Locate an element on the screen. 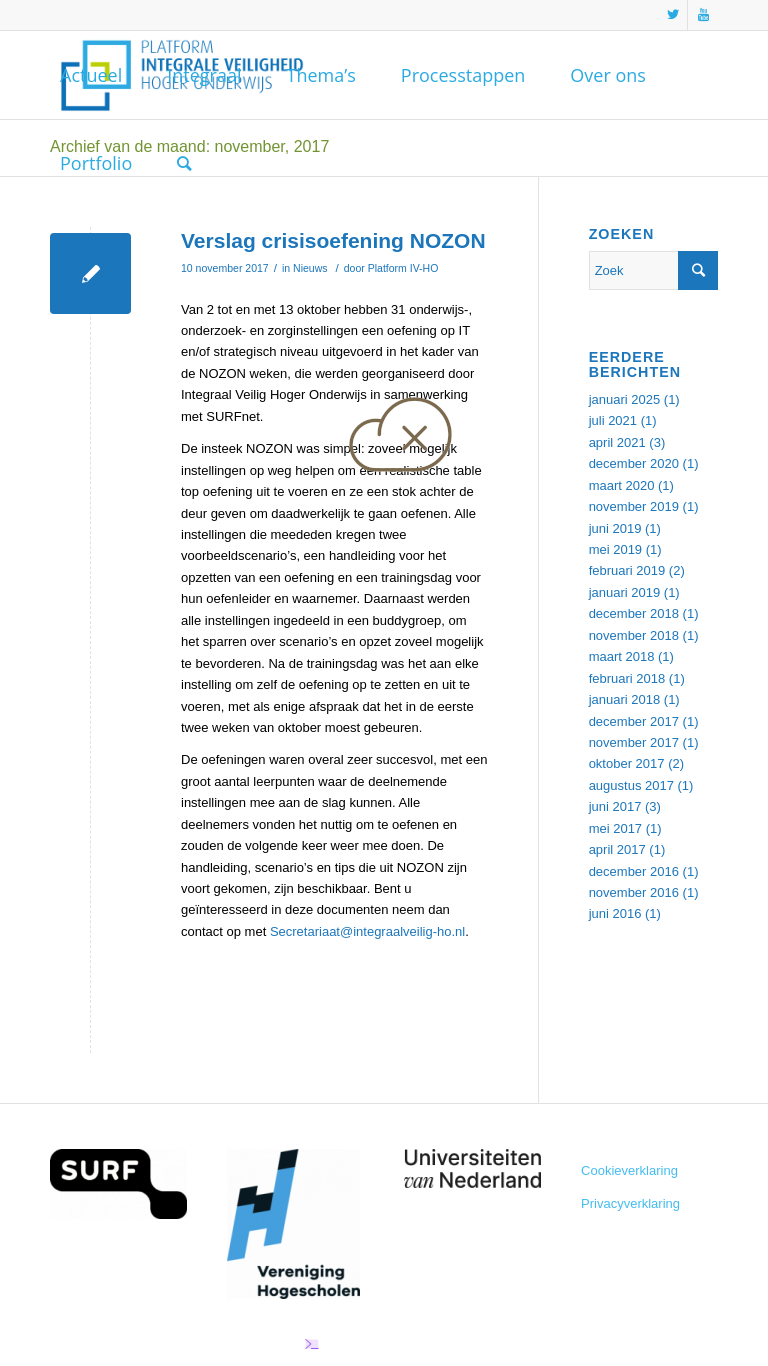 The width and height of the screenshot is (768, 1366). open the command line terminal is located at coordinates (312, 1344).